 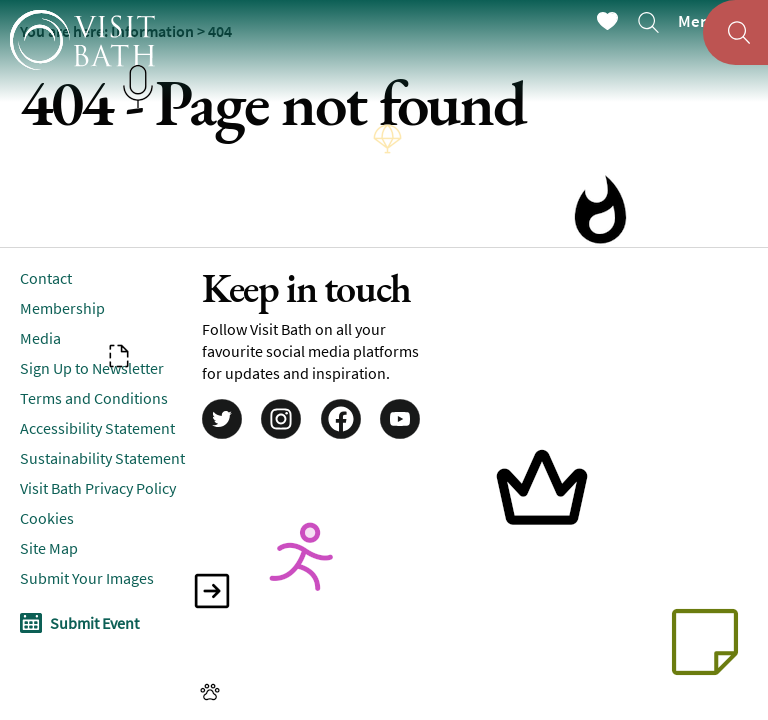 I want to click on indicates premium or VIP membership status, so click(x=542, y=492).